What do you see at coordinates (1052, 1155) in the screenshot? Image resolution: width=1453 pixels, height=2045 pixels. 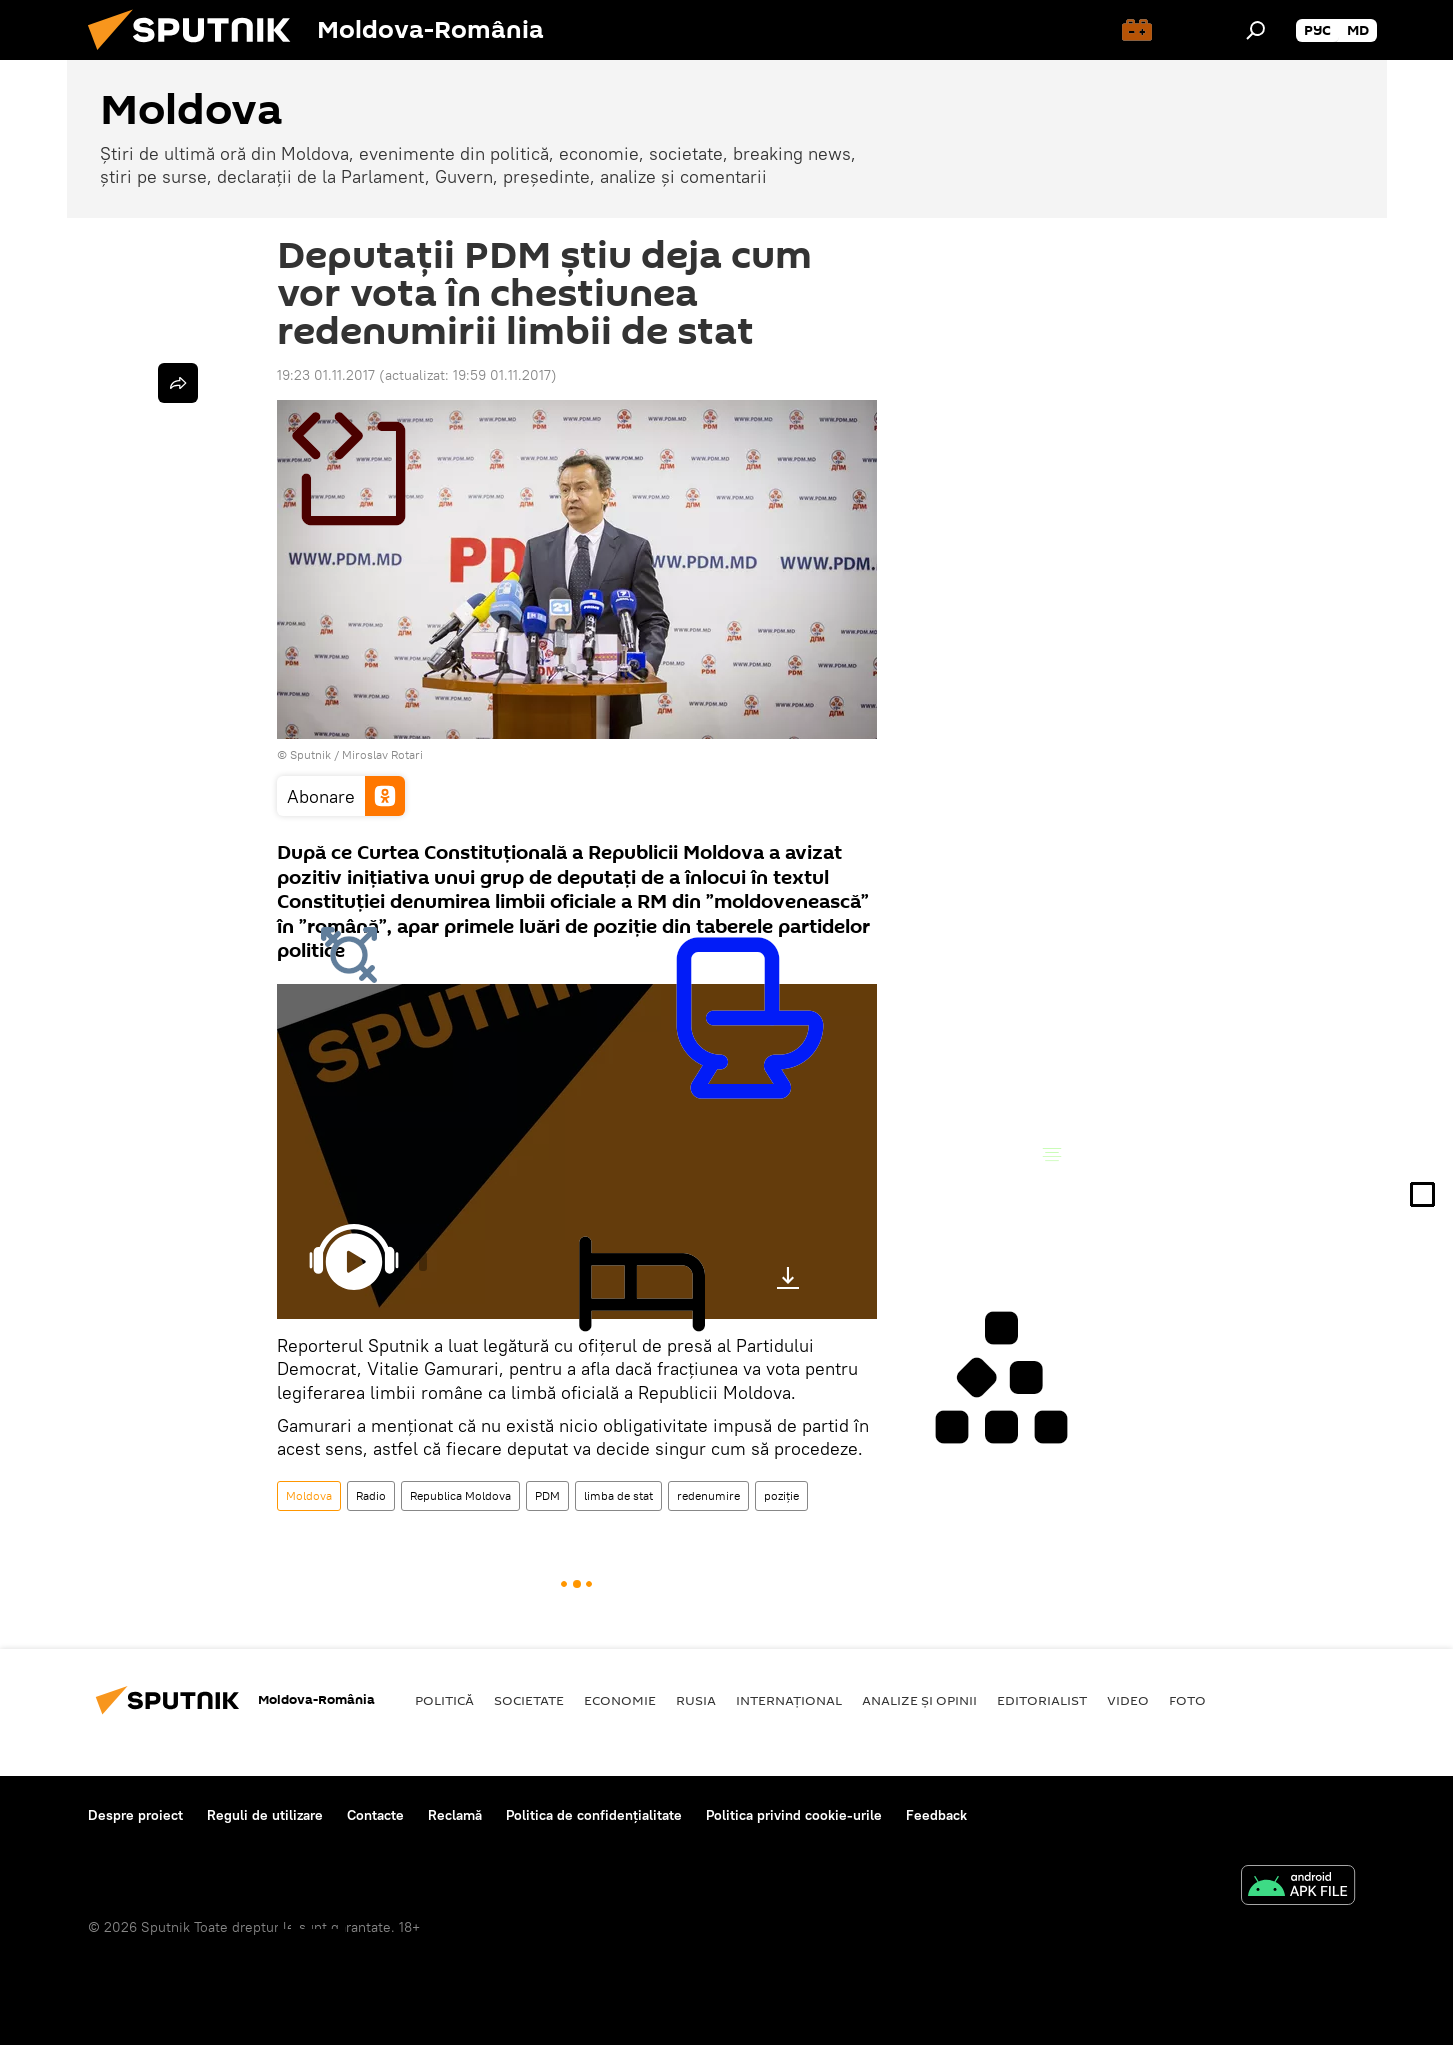 I see `center align text` at bounding box center [1052, 1155].